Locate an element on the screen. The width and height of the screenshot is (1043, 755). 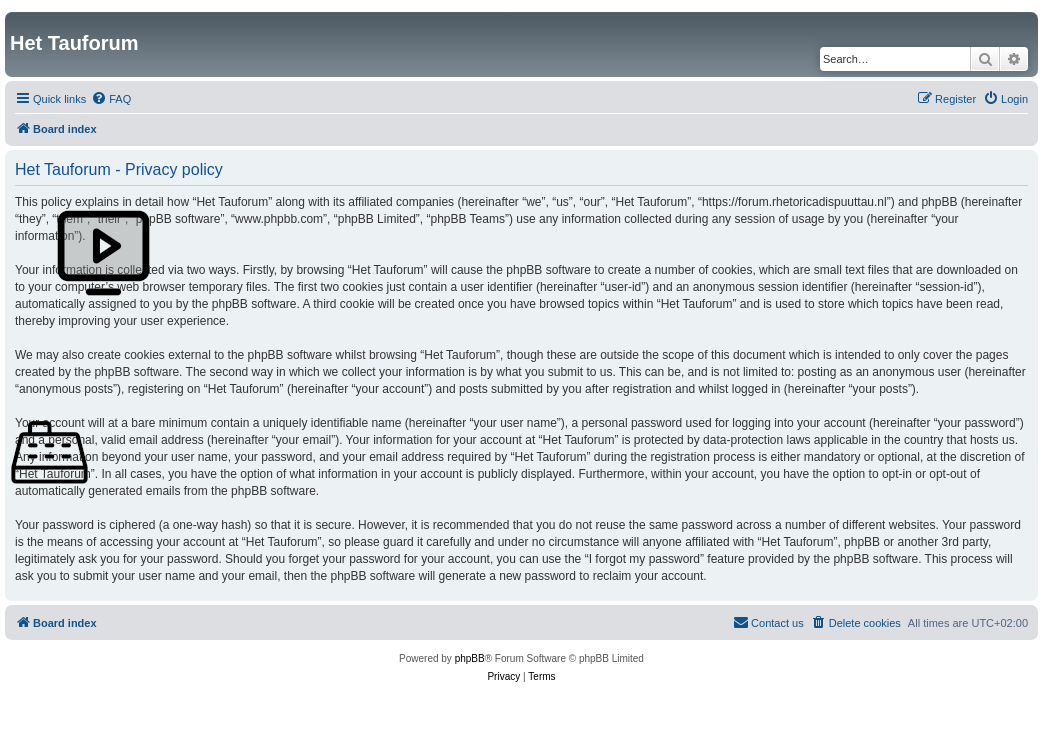
open point of sale system is located at coordinates (49, 456).